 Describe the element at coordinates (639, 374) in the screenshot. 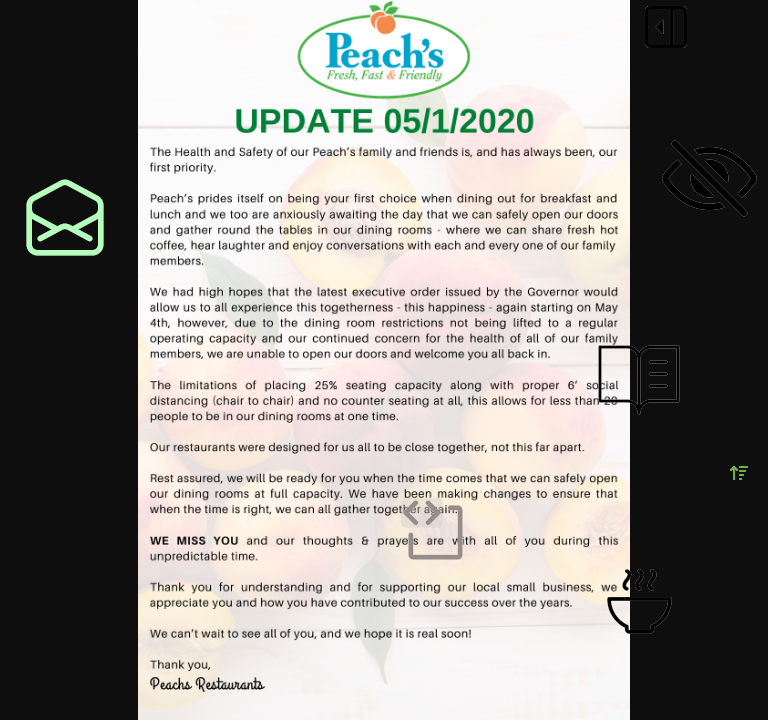

I see `open reading mode or e-reader` at that location.